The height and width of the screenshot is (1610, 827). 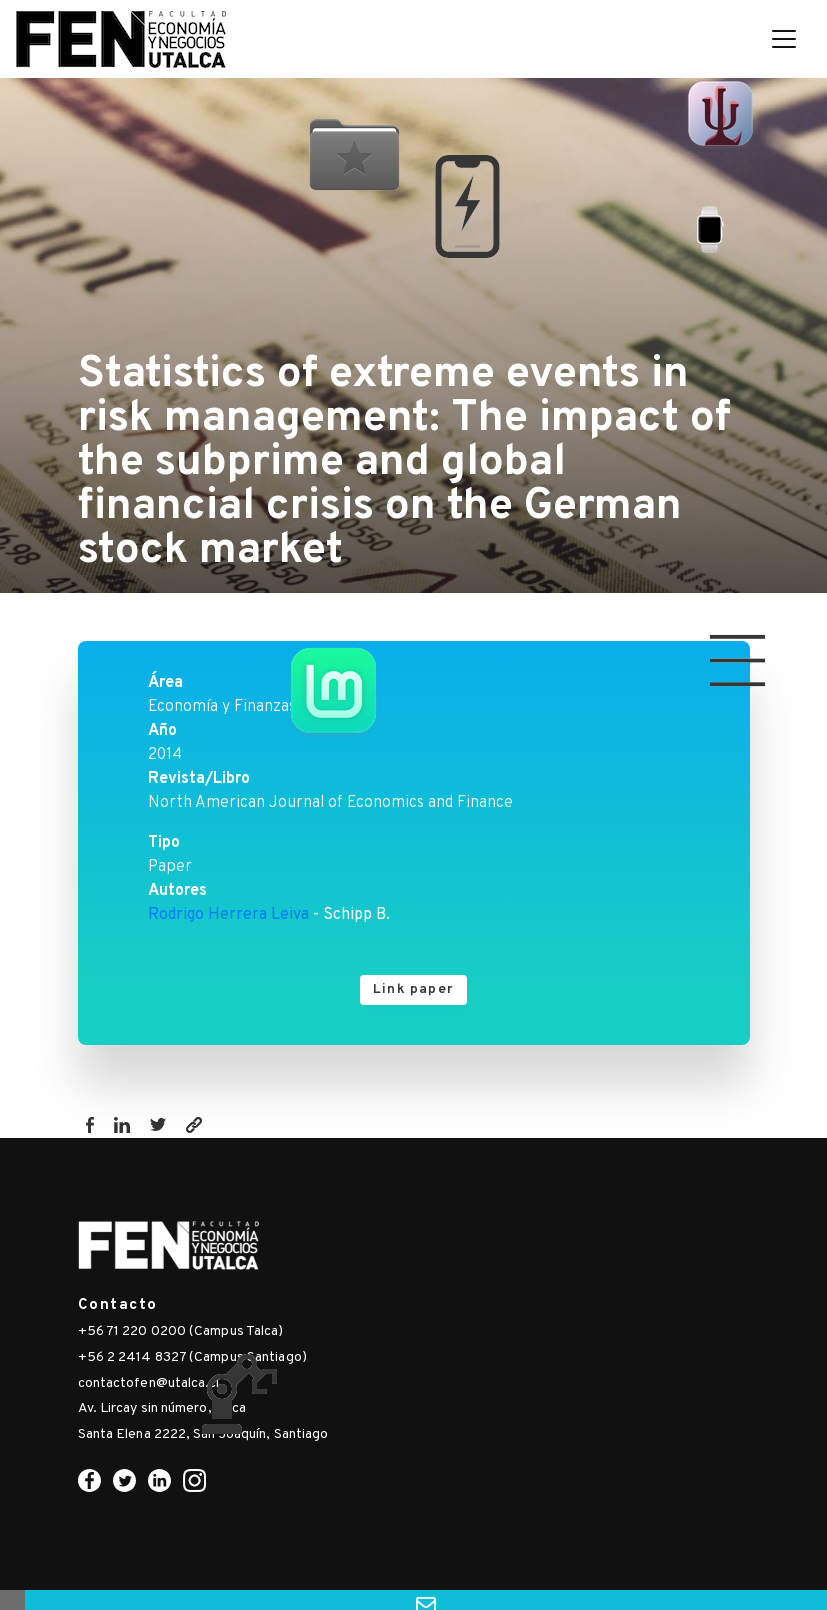 I want to click on open linux mint welcome screen, so click(x=333, y=690).